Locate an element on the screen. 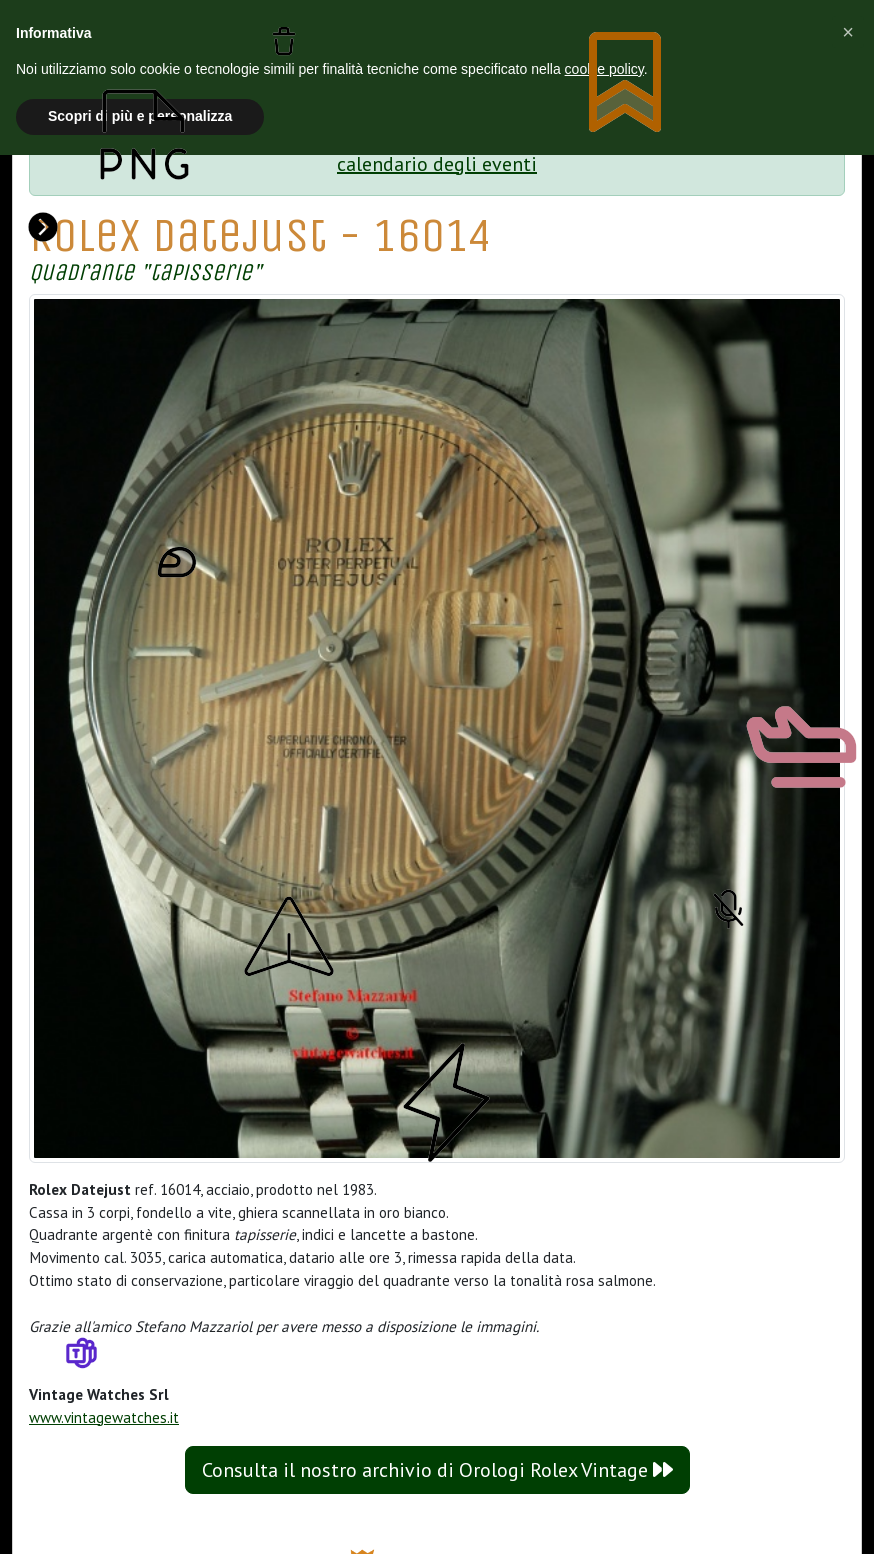  send a message is located at coordinates (289, 938).